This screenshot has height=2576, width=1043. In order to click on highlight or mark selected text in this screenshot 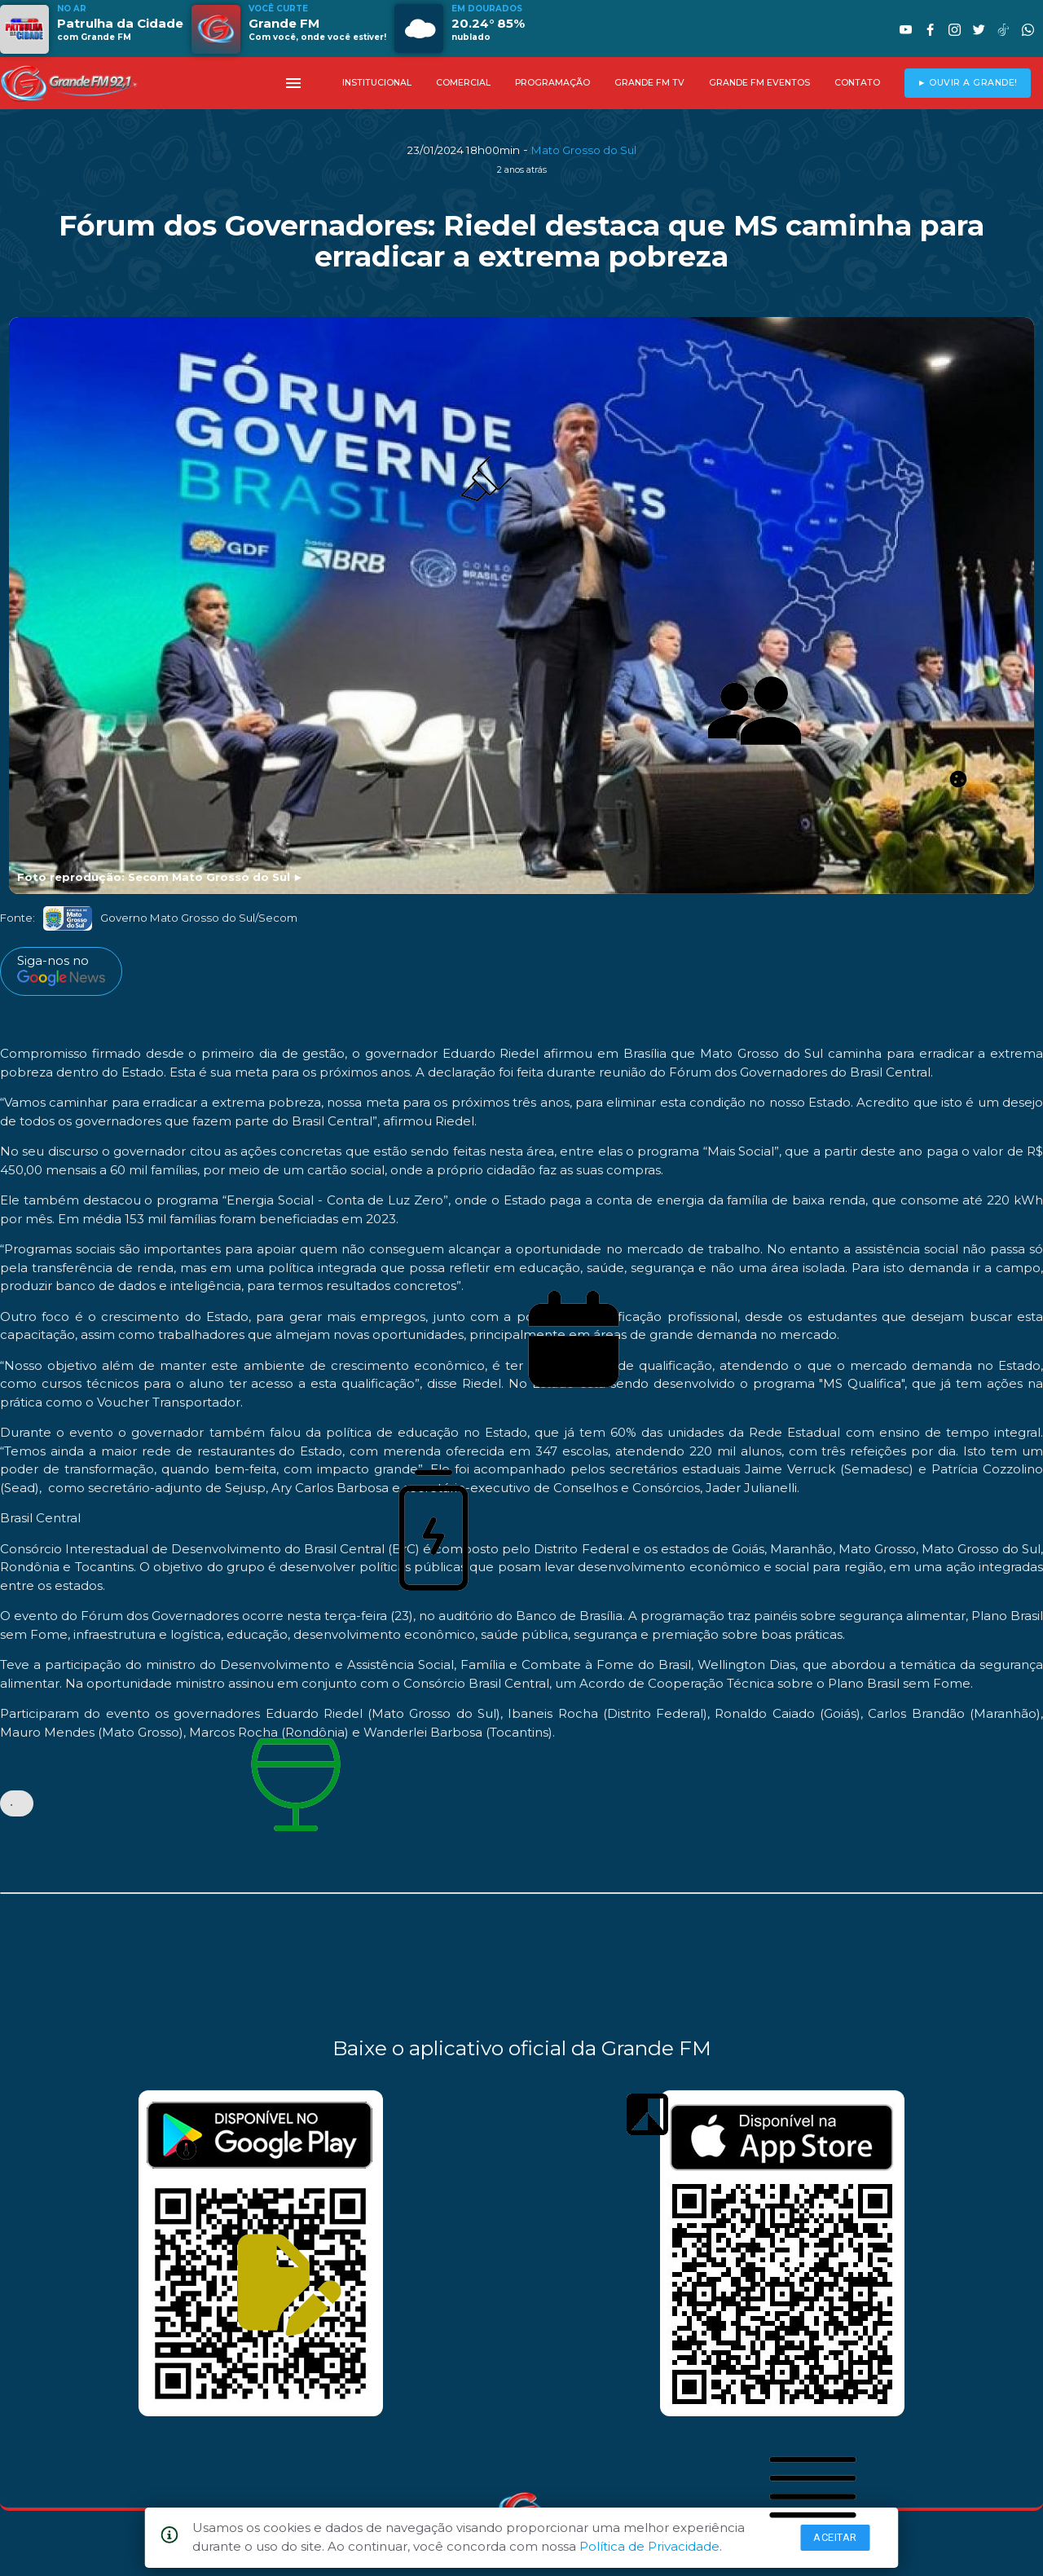, I will do `click(484, 481)`.